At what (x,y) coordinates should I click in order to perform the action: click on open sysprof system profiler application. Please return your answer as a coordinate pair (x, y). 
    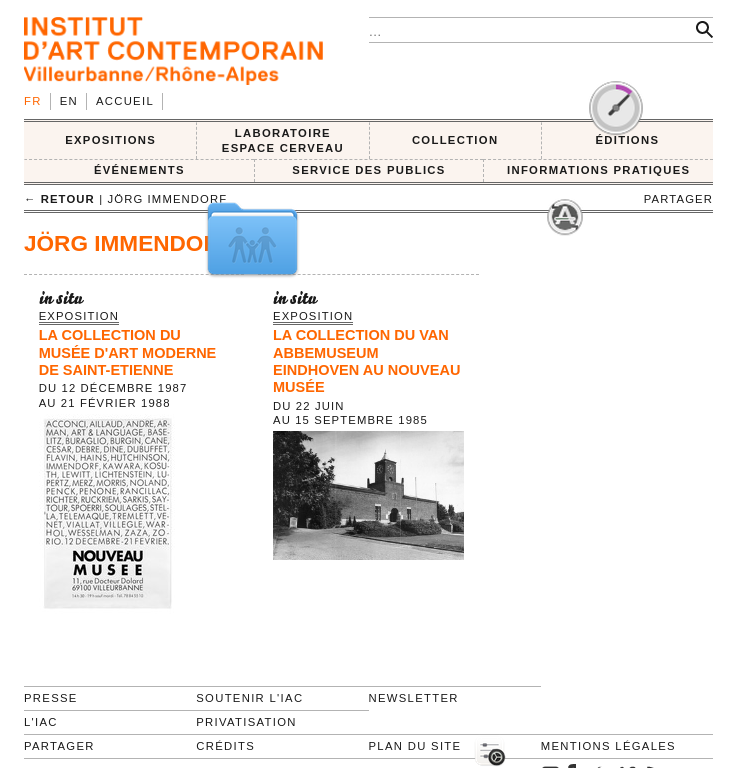
    Looking at the image, I should click on (616, 108).